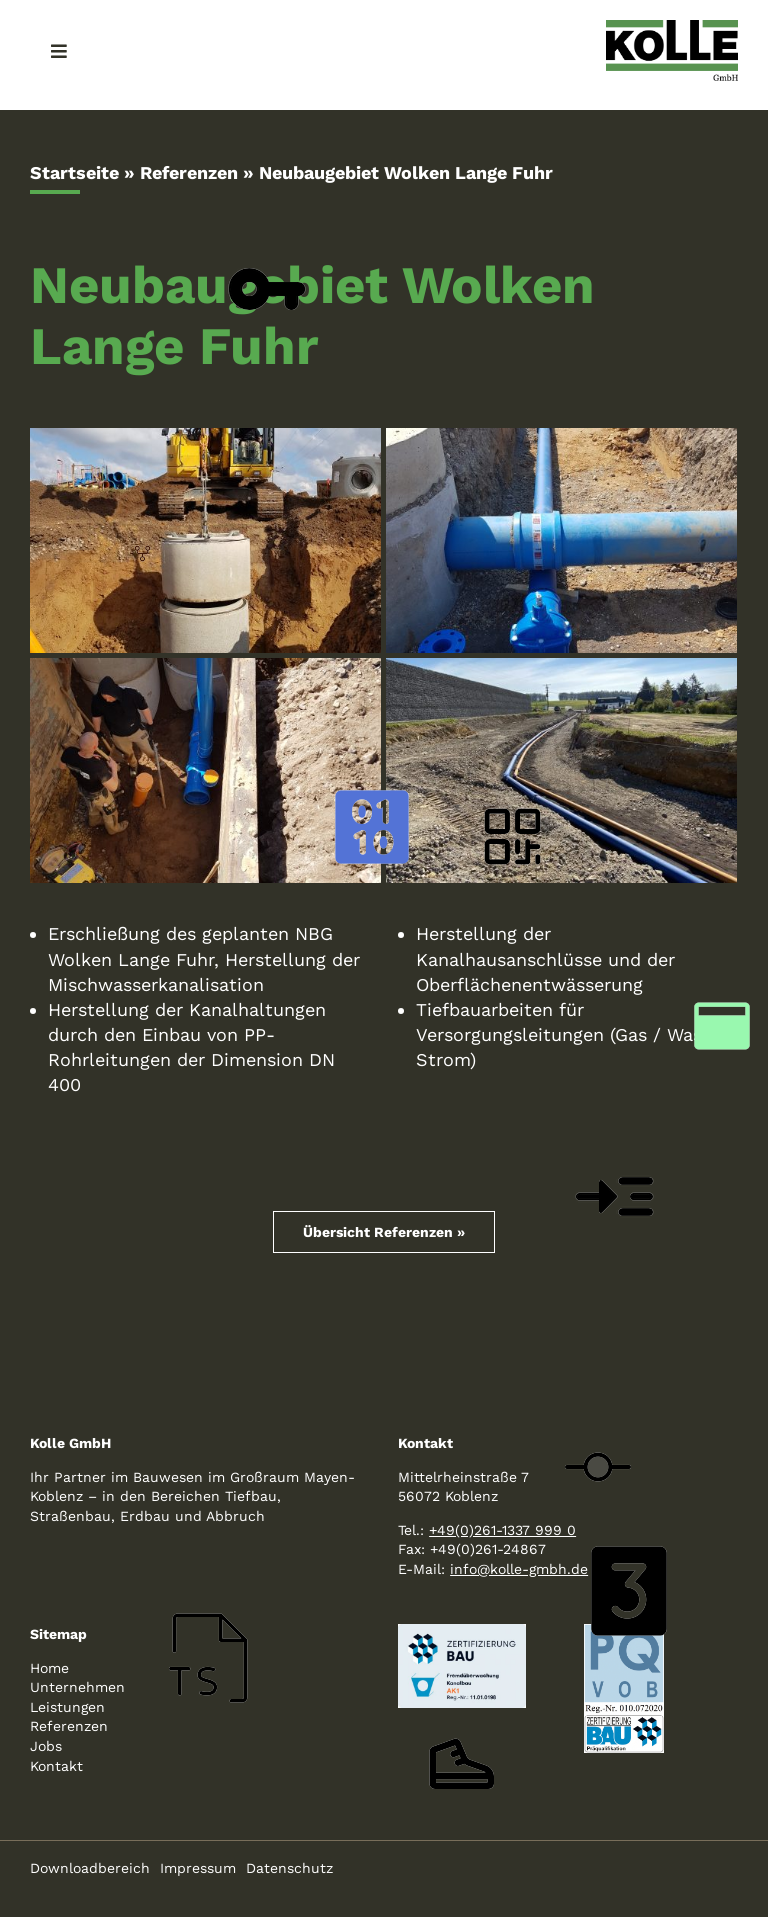 The height and width of the screenshot is (1917, 768). Describe the element at coordinates (512, 836) in the screenshot. I see `scan or display a QR code` at that location.